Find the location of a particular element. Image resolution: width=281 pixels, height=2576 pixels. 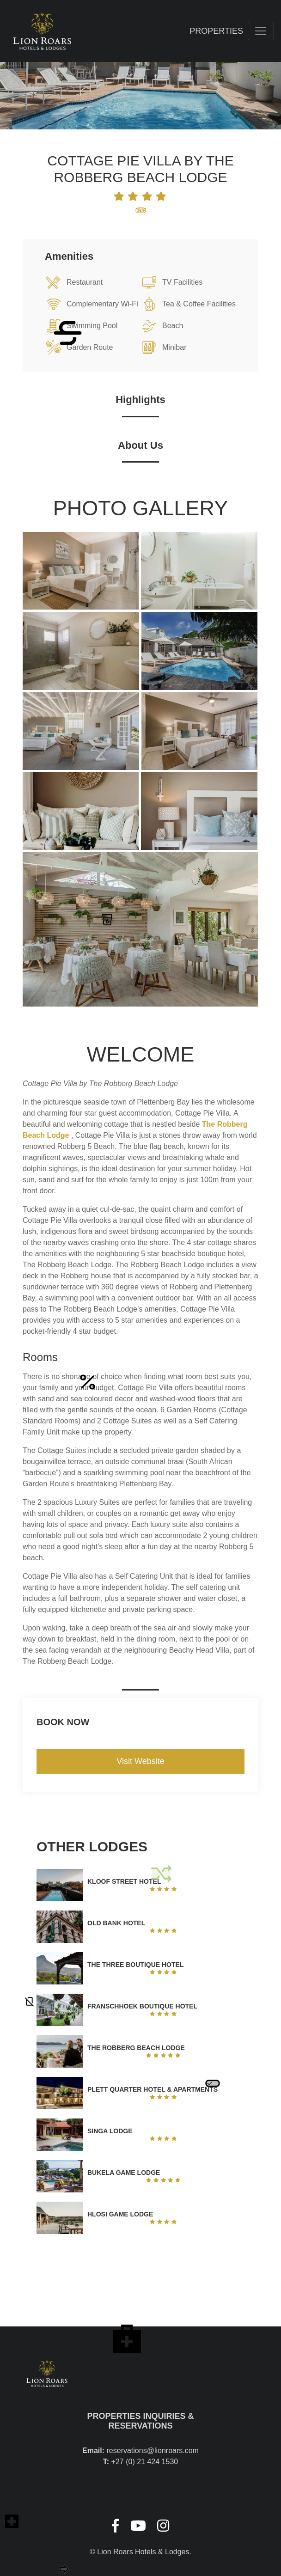

find nearby hospitals or medical facilities is located at coordinates (12, 2521).